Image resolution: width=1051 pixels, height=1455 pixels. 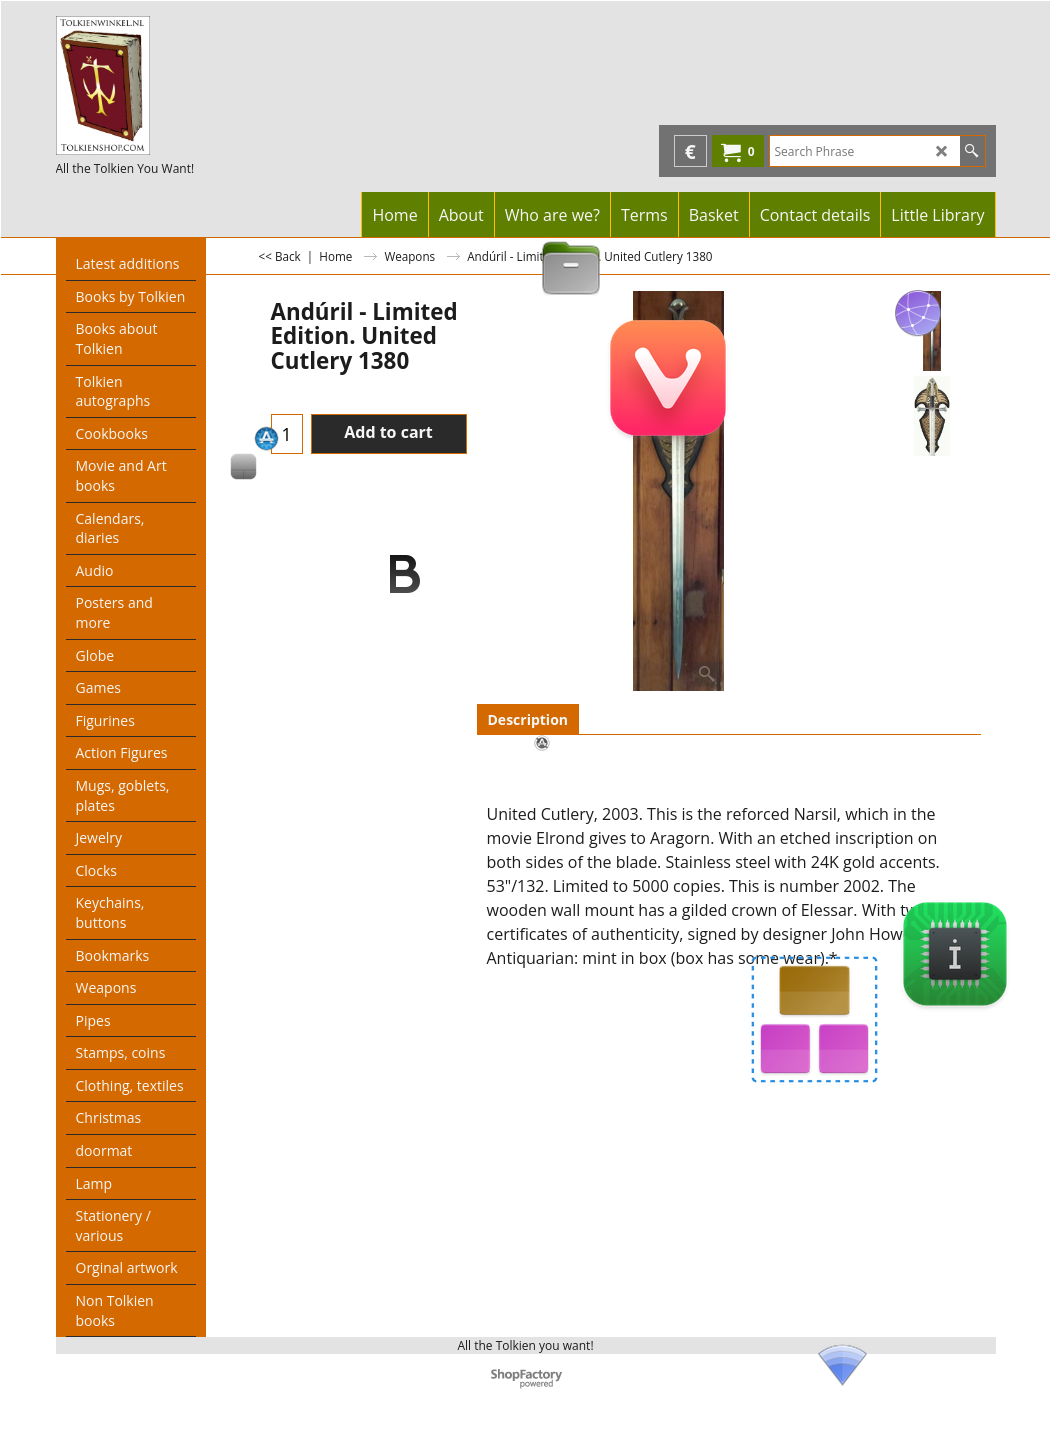 What do you see at coordinates (542, 743) in the screenshot?
I see `open the software update manager` at bounding box center [542, 743].